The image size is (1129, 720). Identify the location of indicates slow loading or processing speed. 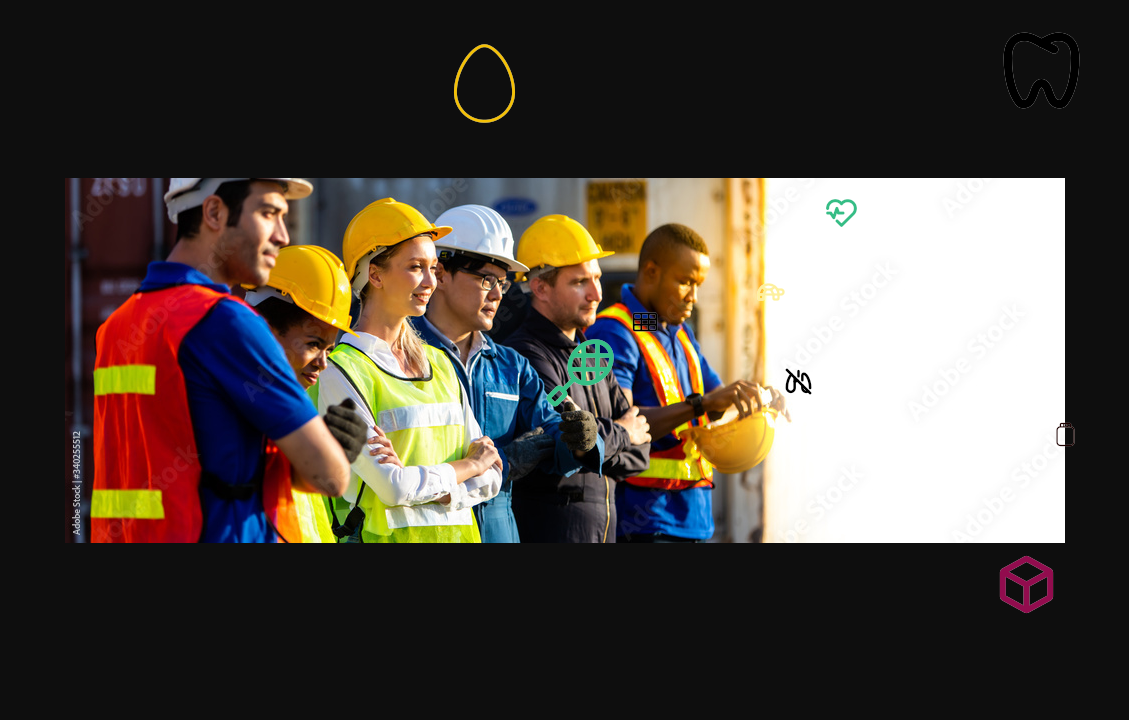
(771, 292).